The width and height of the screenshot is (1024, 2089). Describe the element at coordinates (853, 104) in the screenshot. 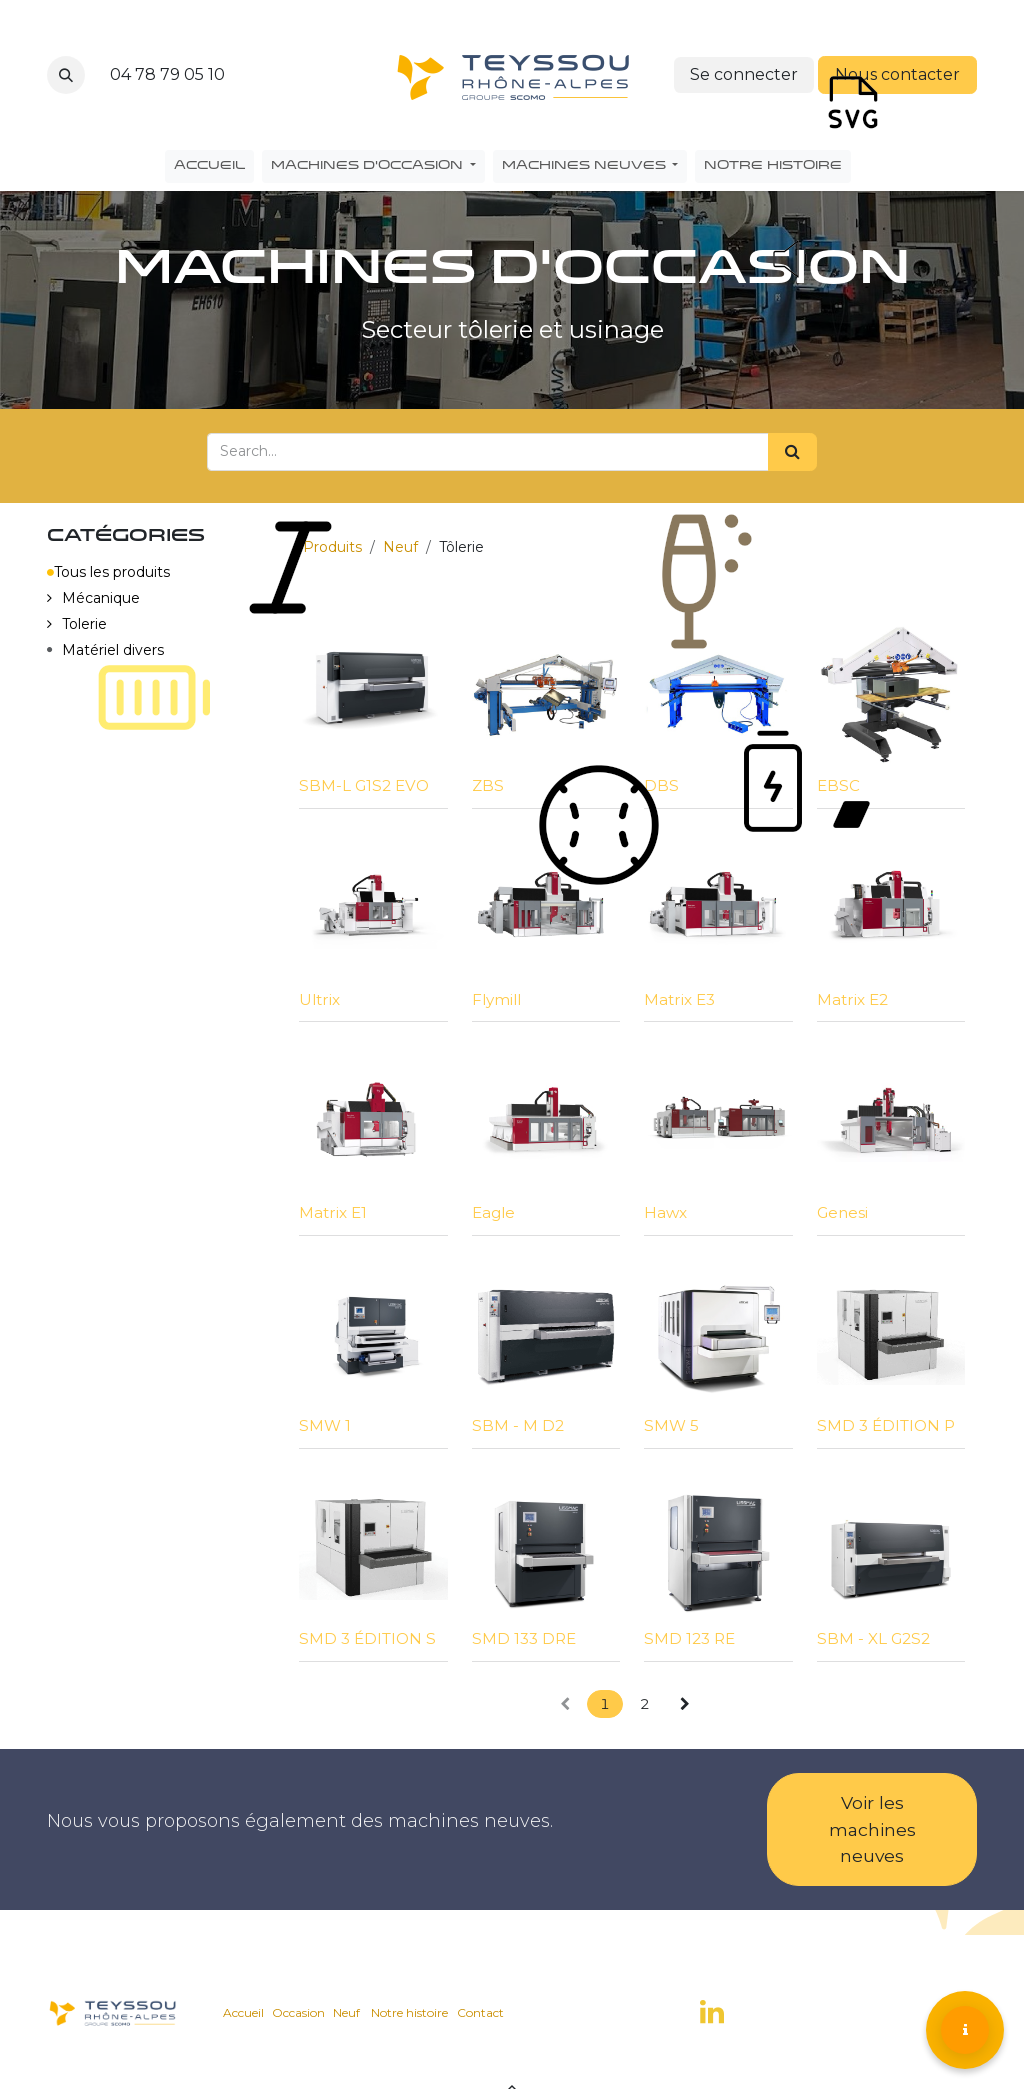

I see `view or open an SVG file` at that location.